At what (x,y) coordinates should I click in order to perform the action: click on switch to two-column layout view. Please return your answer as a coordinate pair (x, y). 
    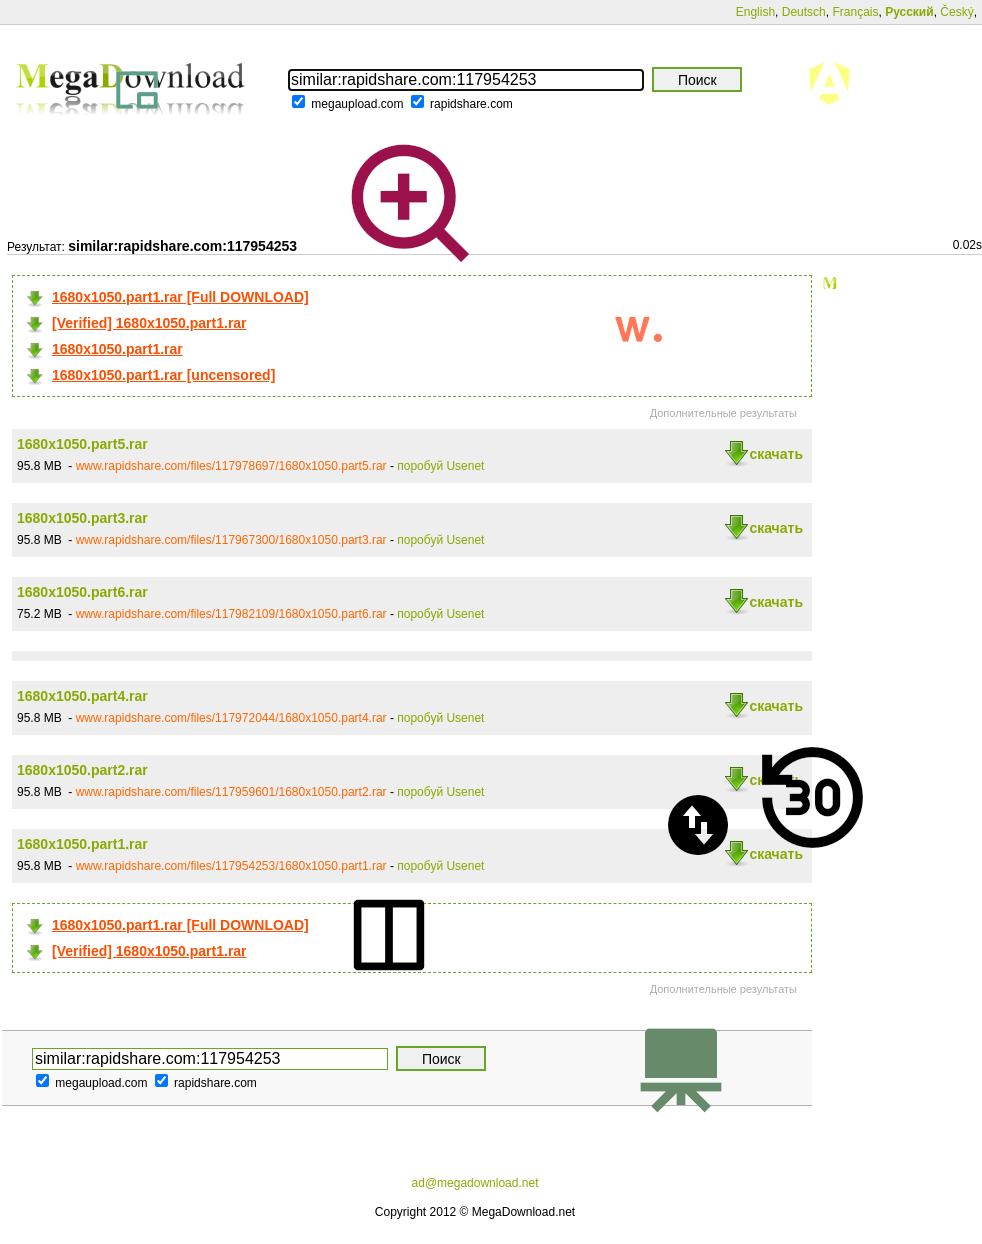
    Looking at the image, I should click on (389, 935).